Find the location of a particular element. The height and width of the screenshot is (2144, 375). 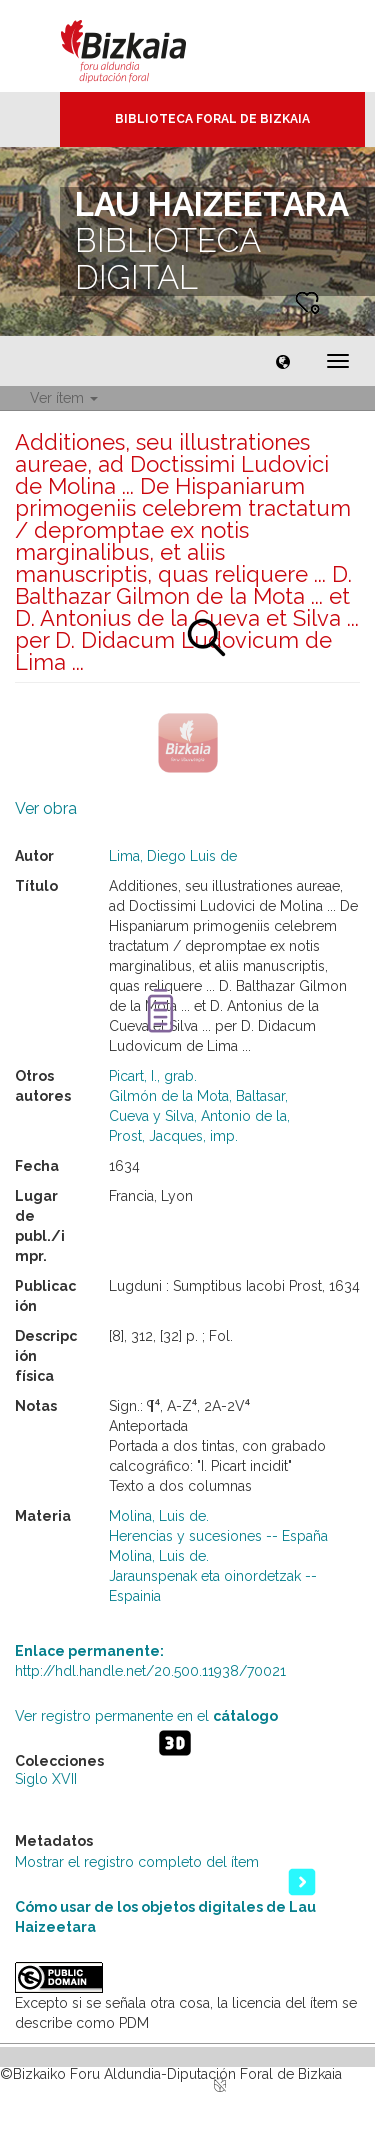

indicates 3D content or viewing mode is located at coordinates (175, 1743).